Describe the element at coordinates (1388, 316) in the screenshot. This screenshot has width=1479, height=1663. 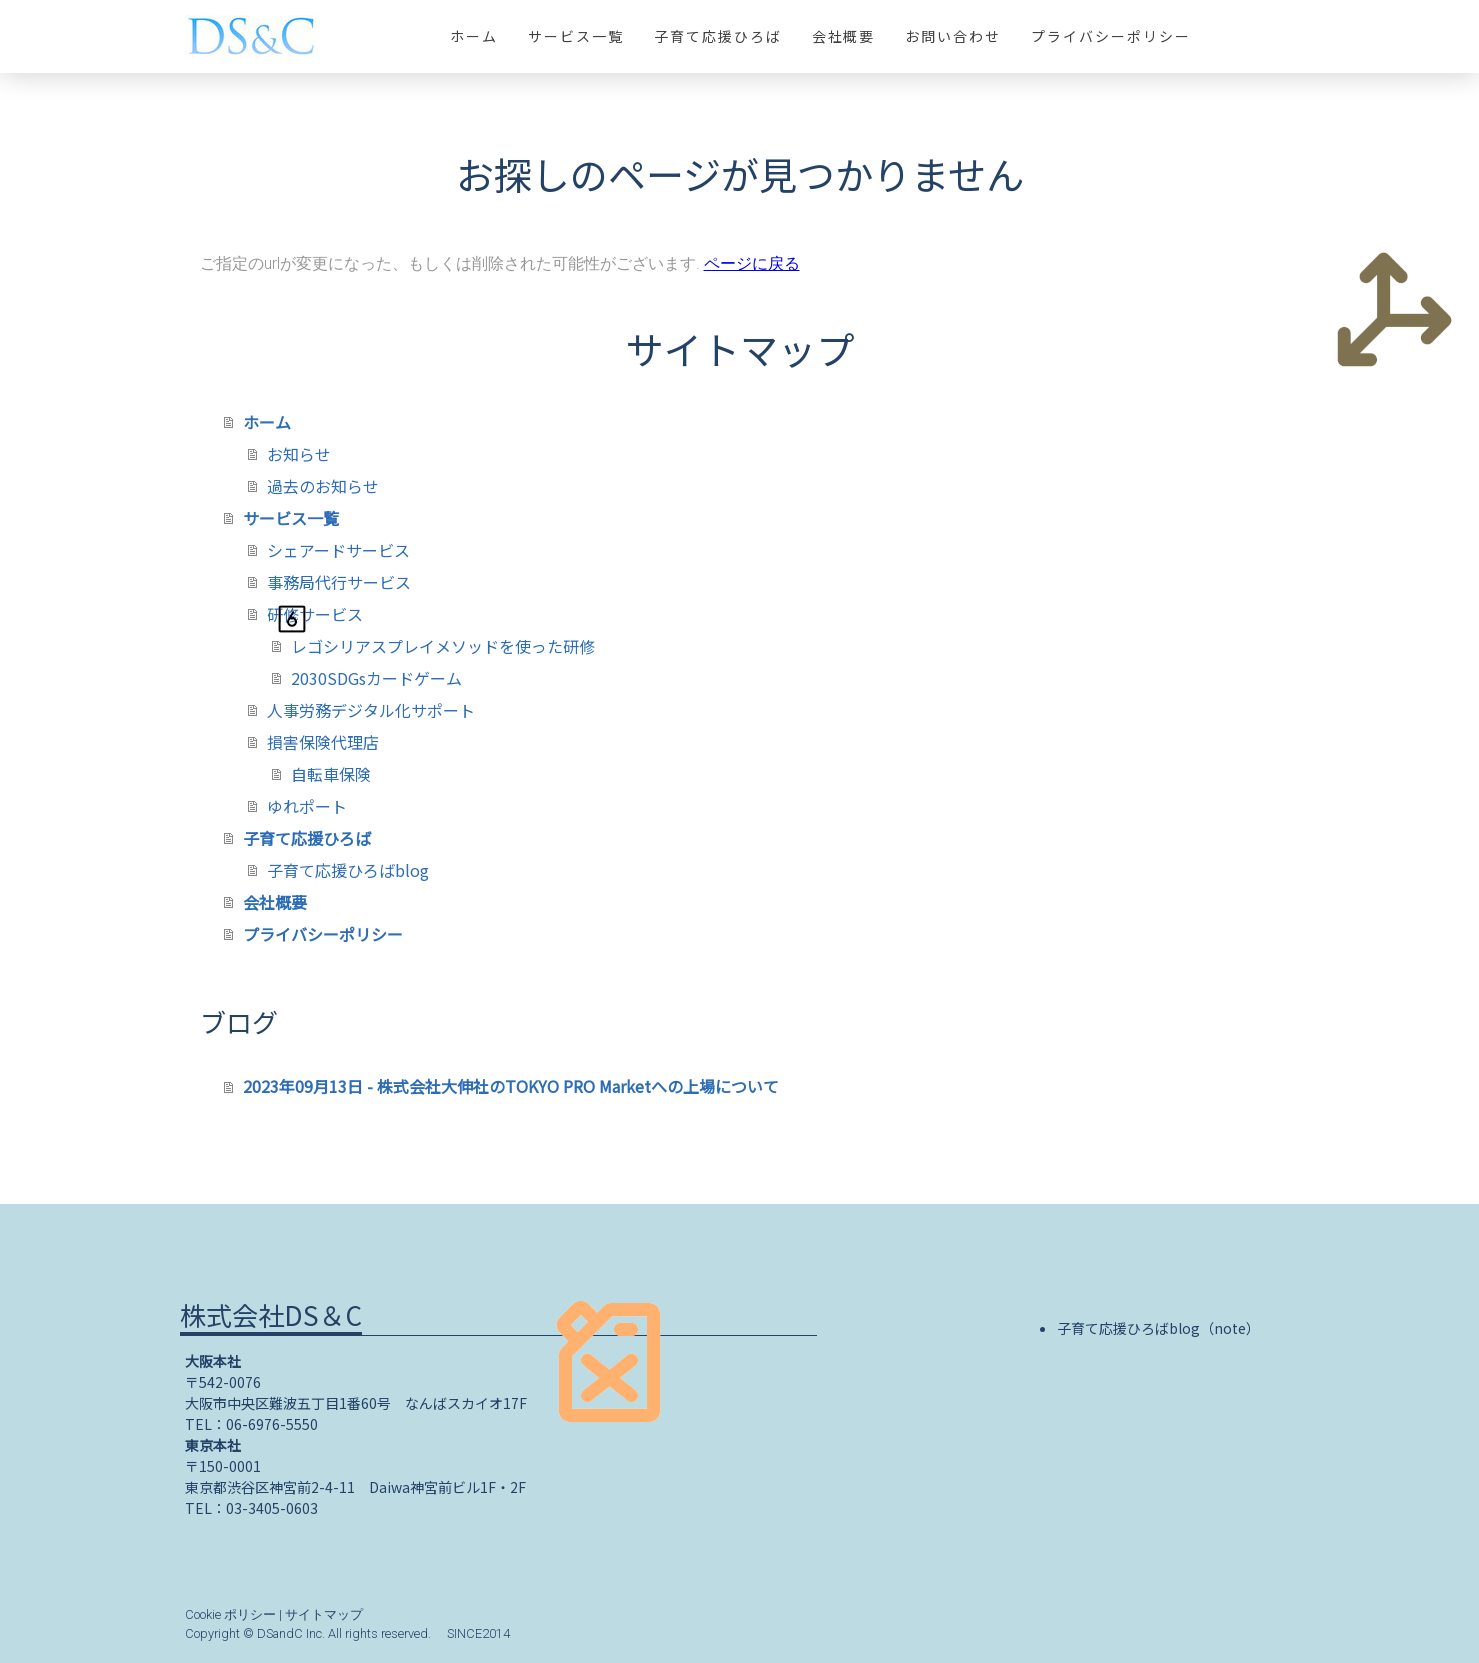
I see `access 3D vector or axis controls` at that location.